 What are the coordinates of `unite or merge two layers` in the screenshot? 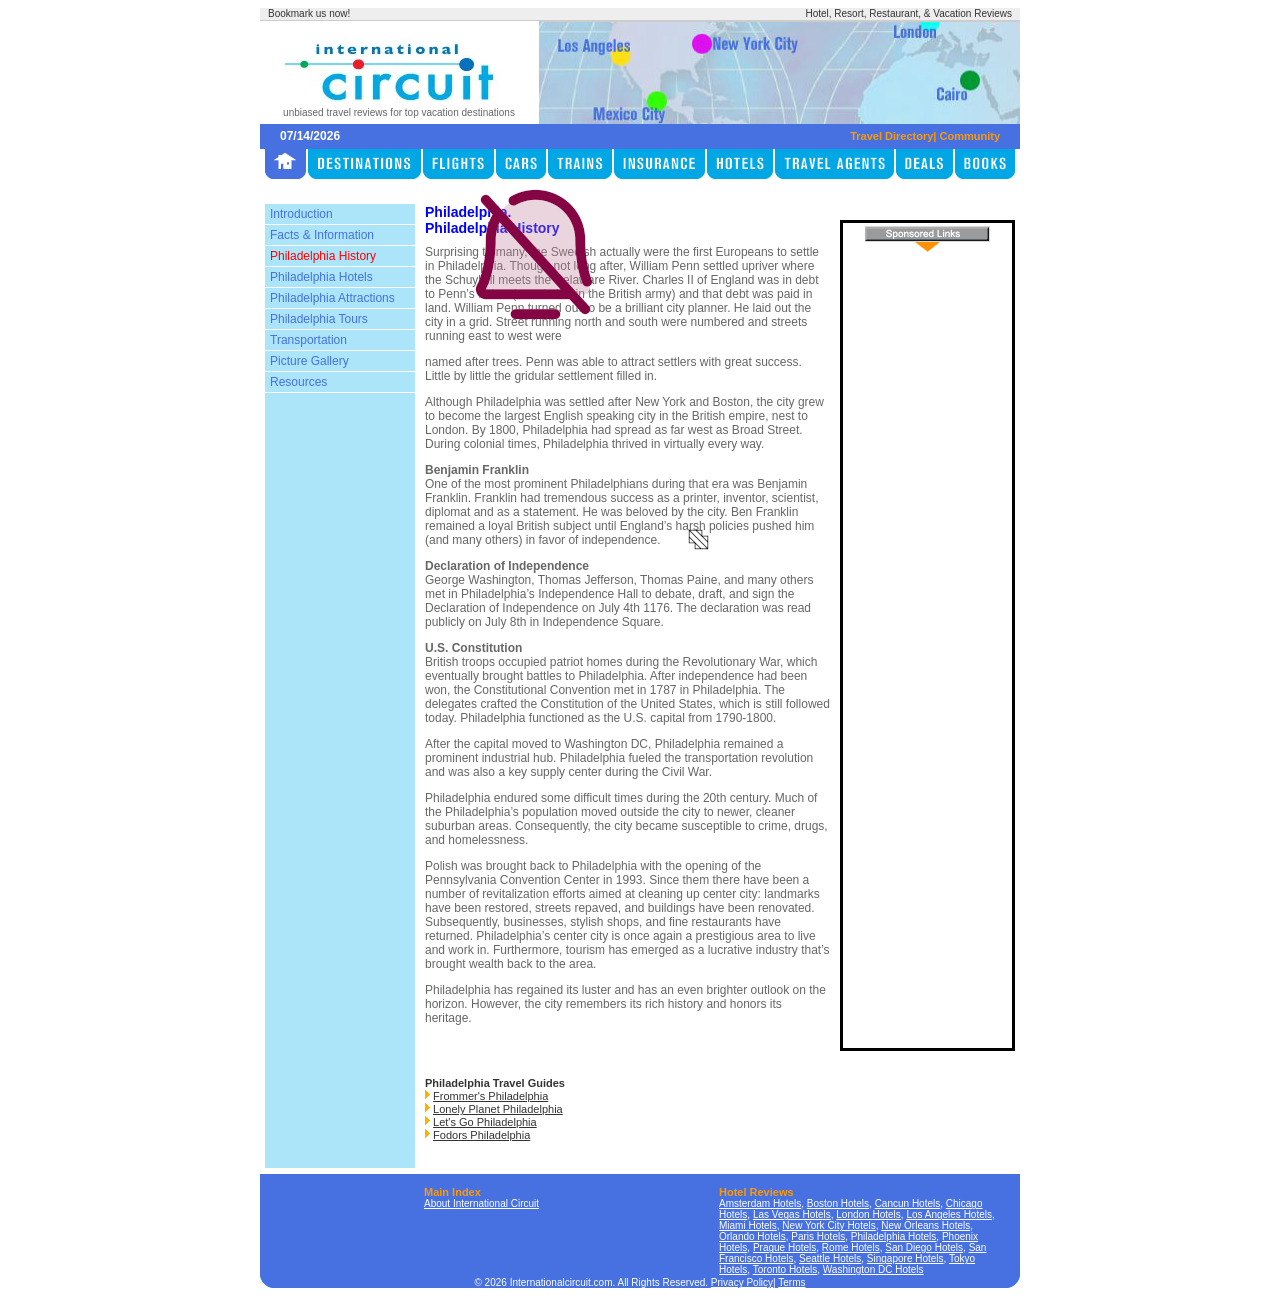 It's located at (698, 539).